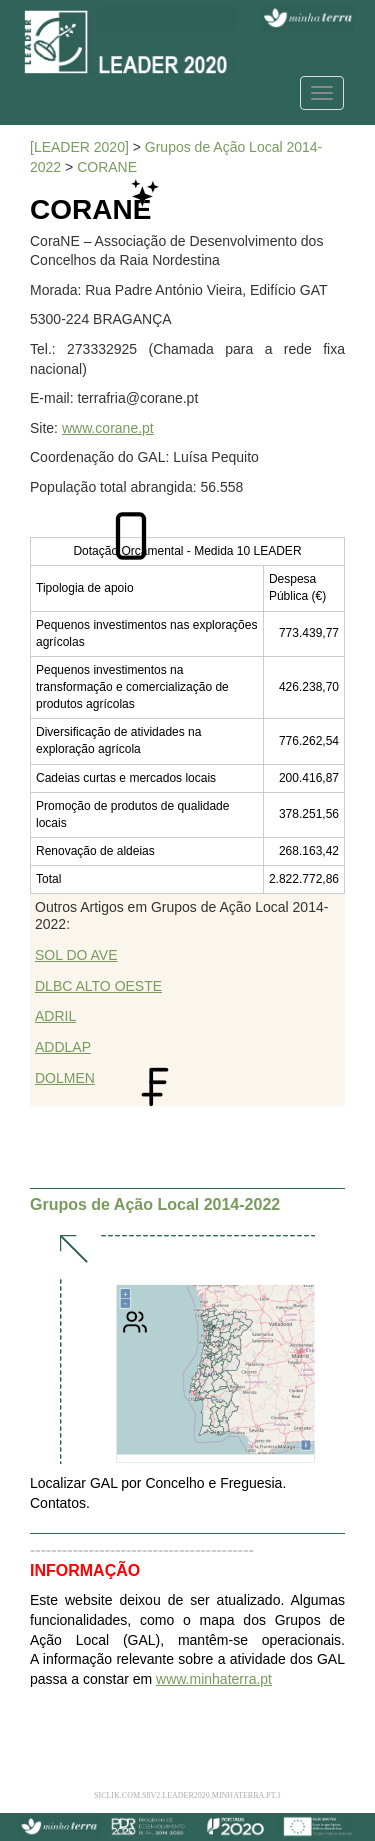  Describe the element at coordinates (135, 1322) in the screenshot. I see `view all users or team members` at that location.